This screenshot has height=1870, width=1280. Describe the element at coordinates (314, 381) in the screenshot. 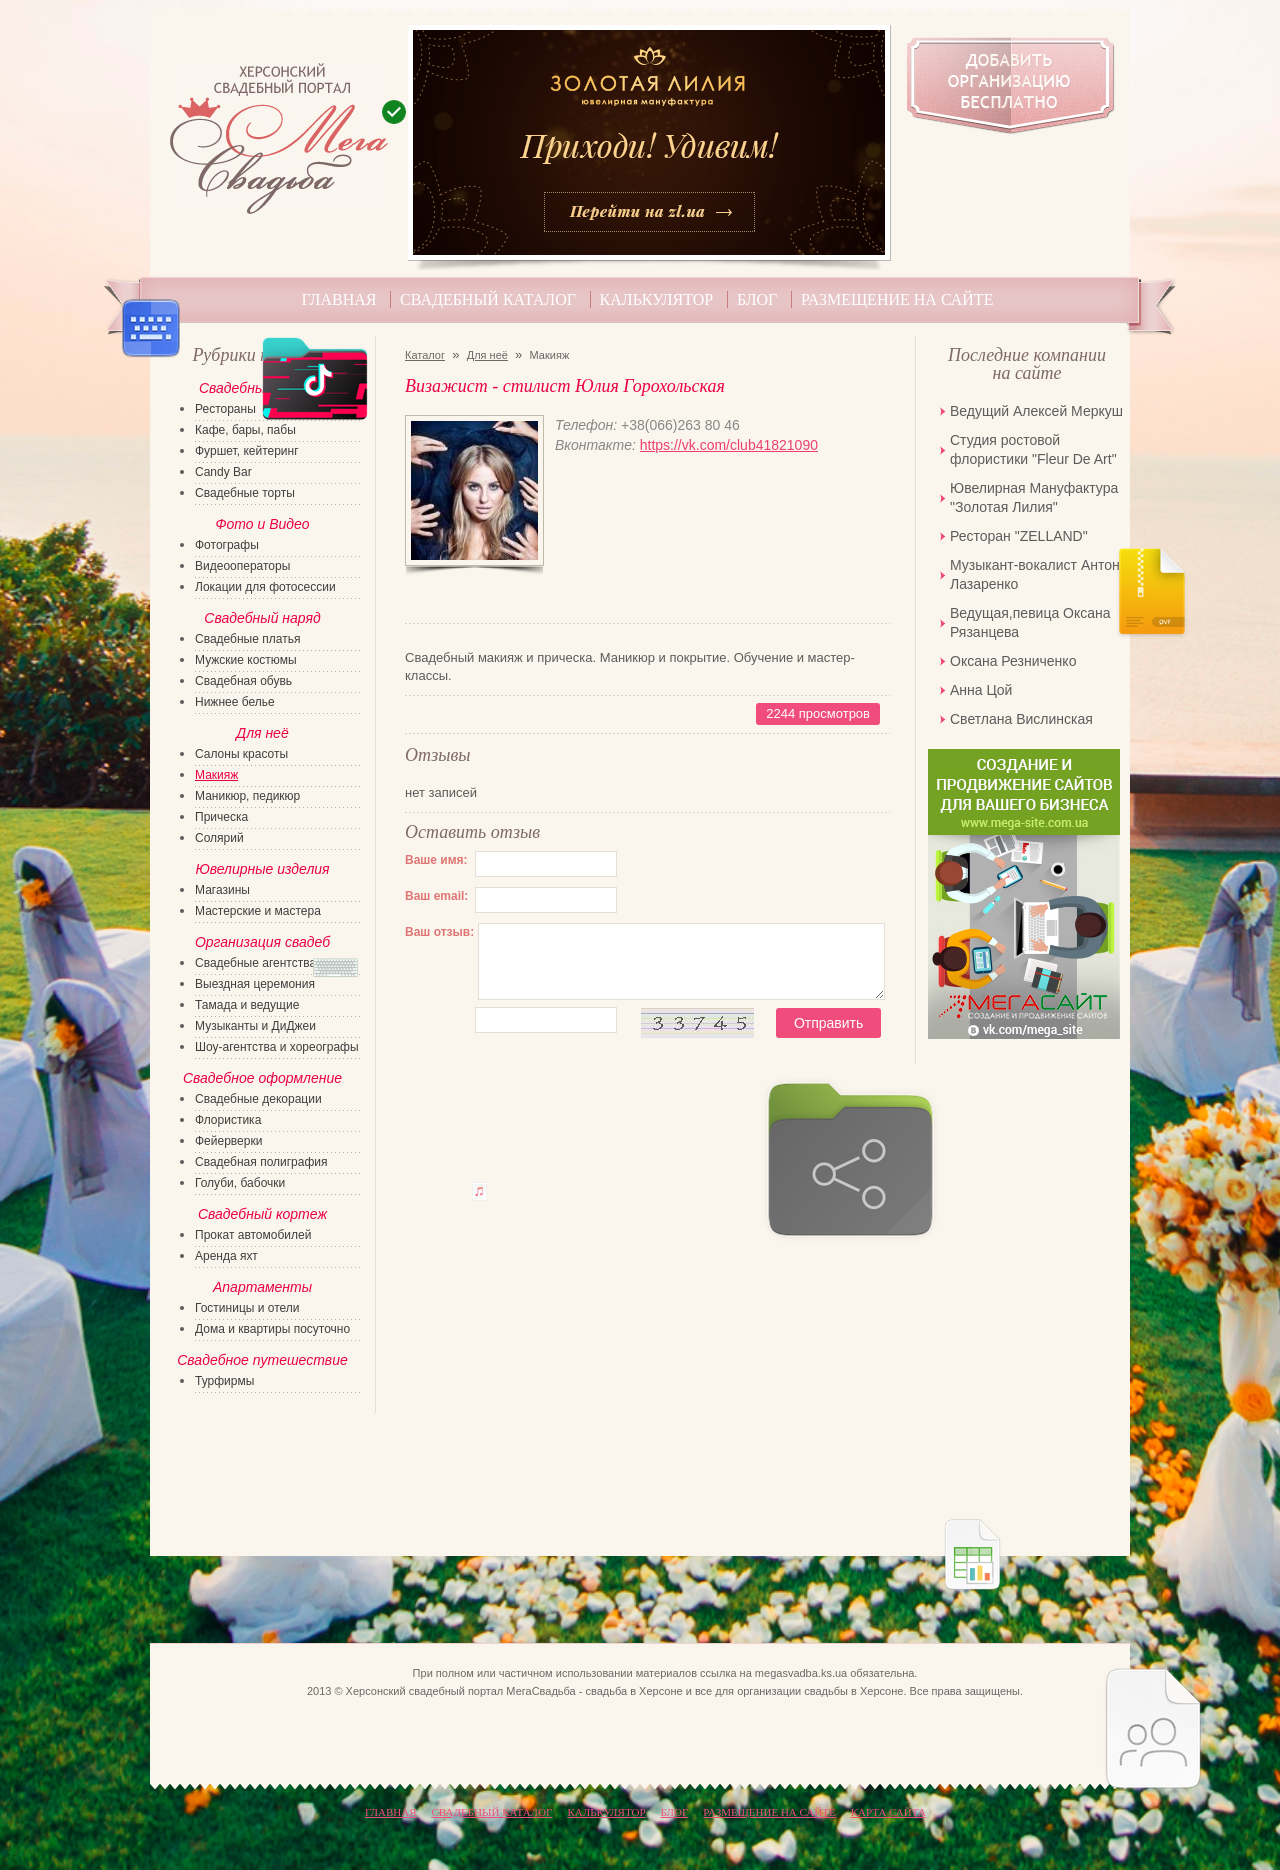

I see `open folder containing TikTok downloads or saved videos` at that location.